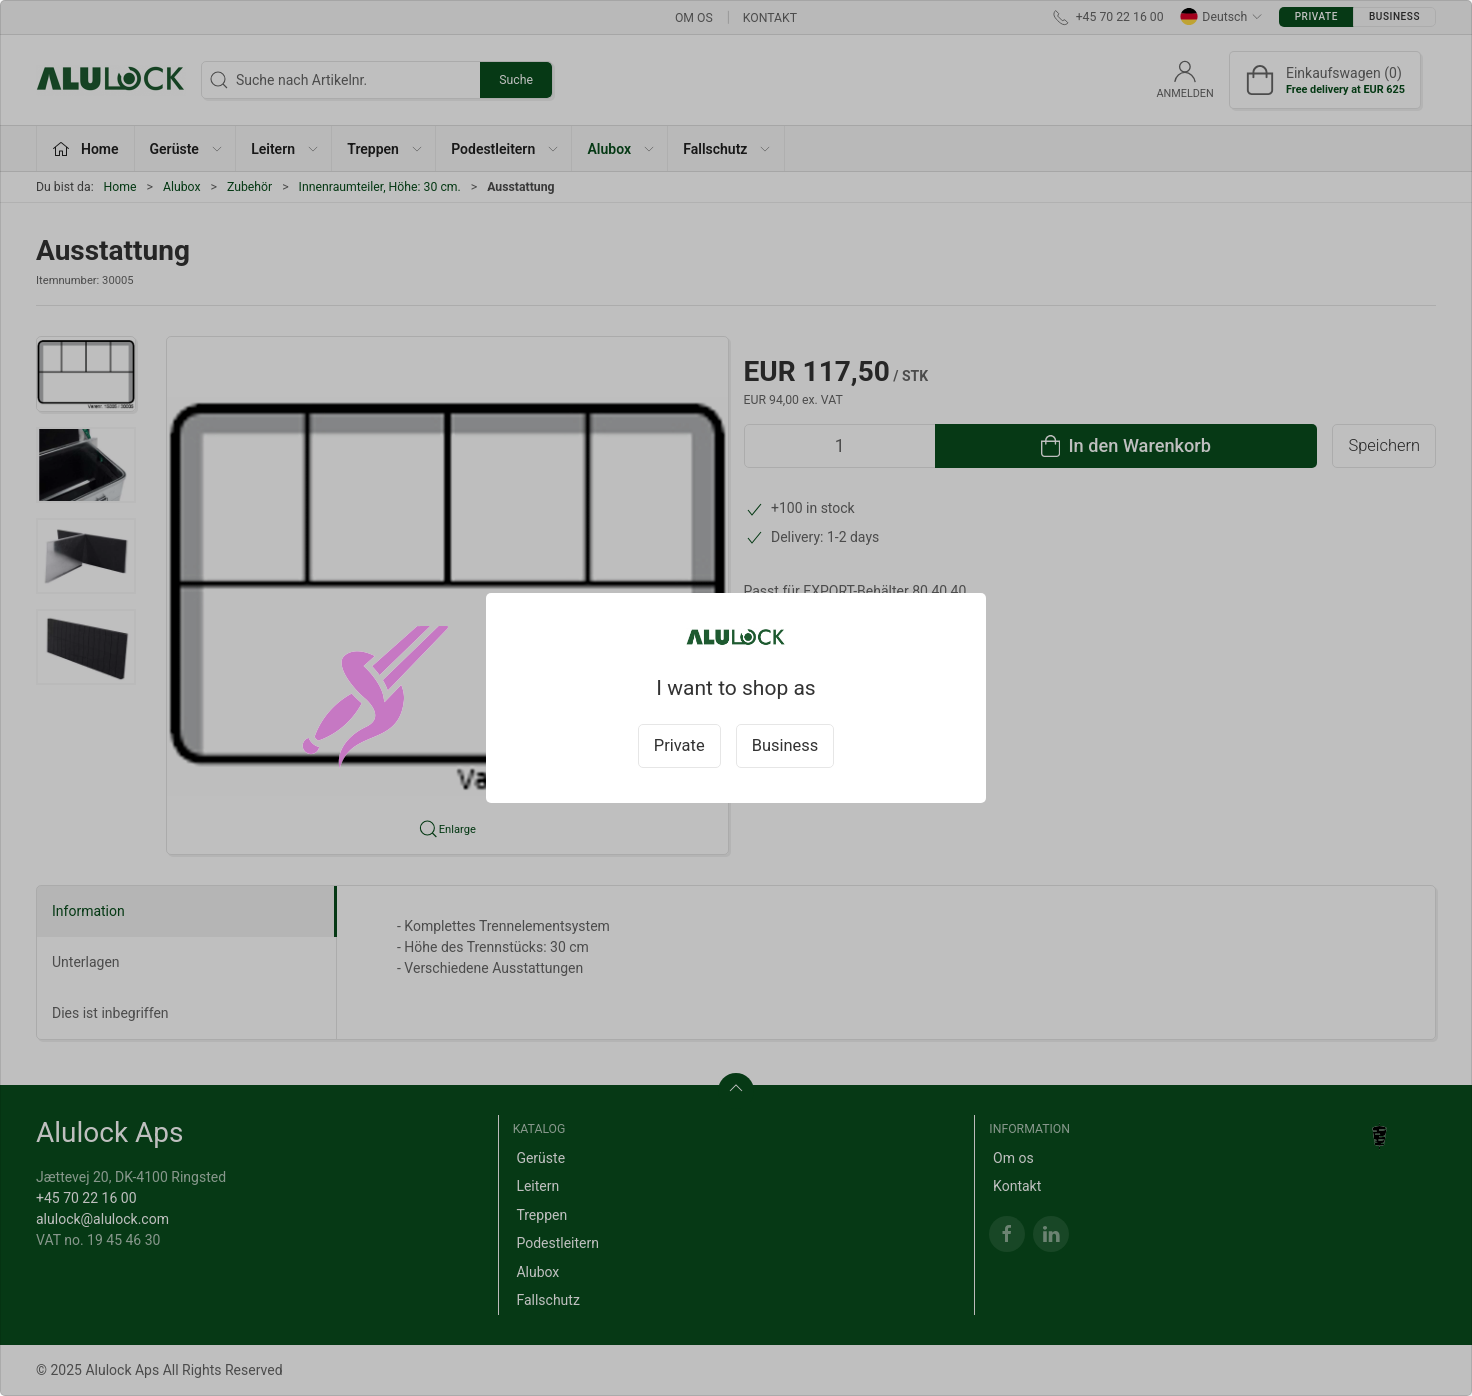 This screenshot has height=1396, width=1472. What do you see at coordinates (375, 698) in the screenshot?
I see `access weapons or combat equipment` at bounding box center [375, 698].